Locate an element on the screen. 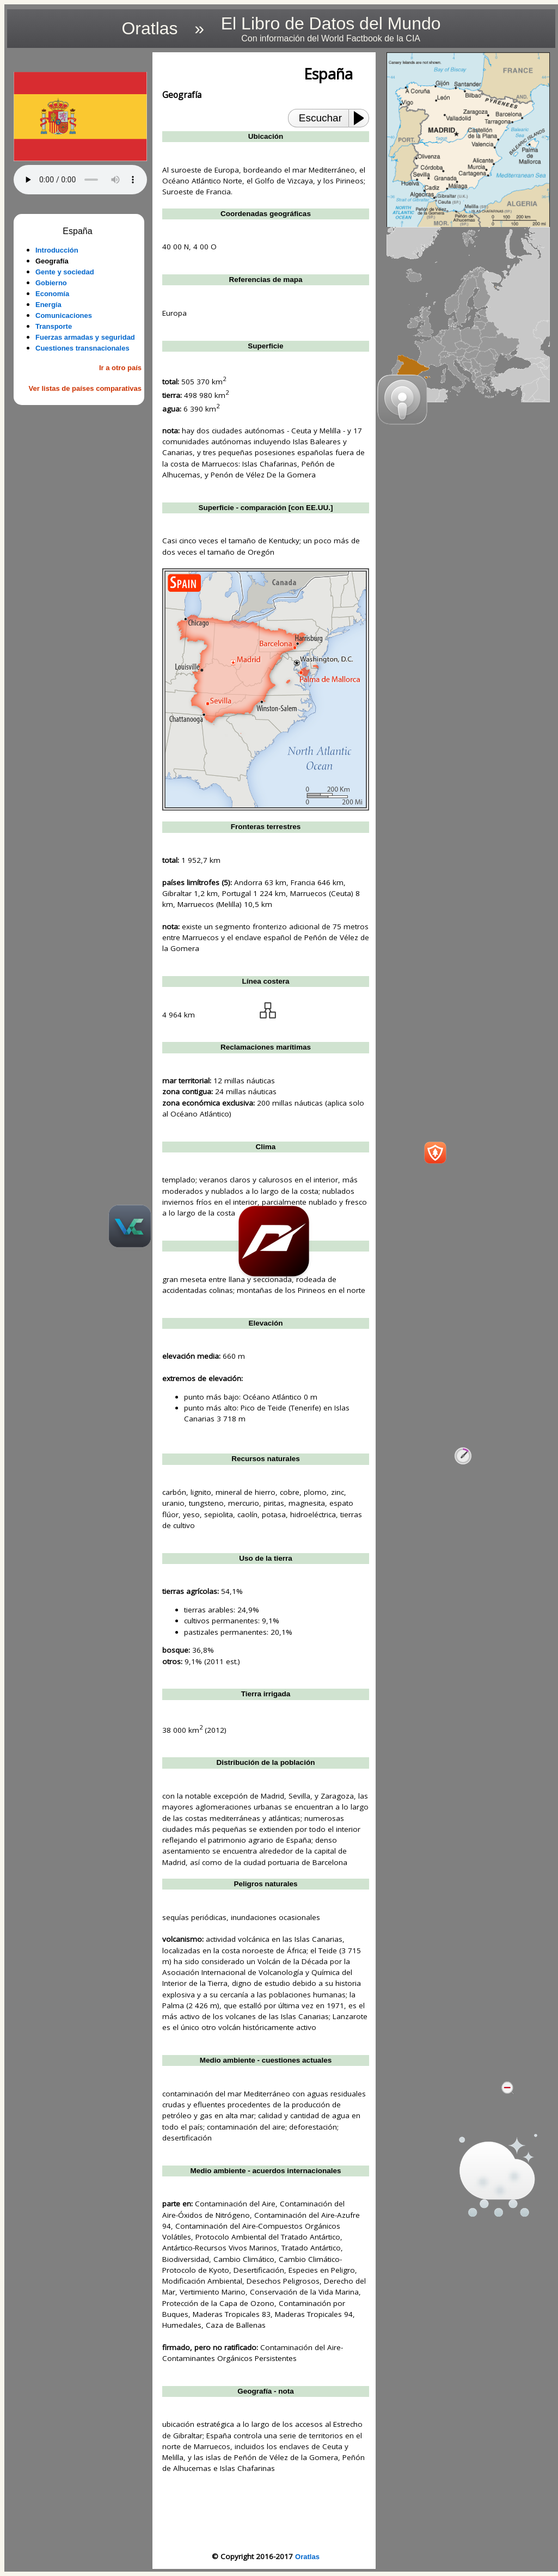  open veracrypt disk encryption app is located at coordinates (130, 1226).